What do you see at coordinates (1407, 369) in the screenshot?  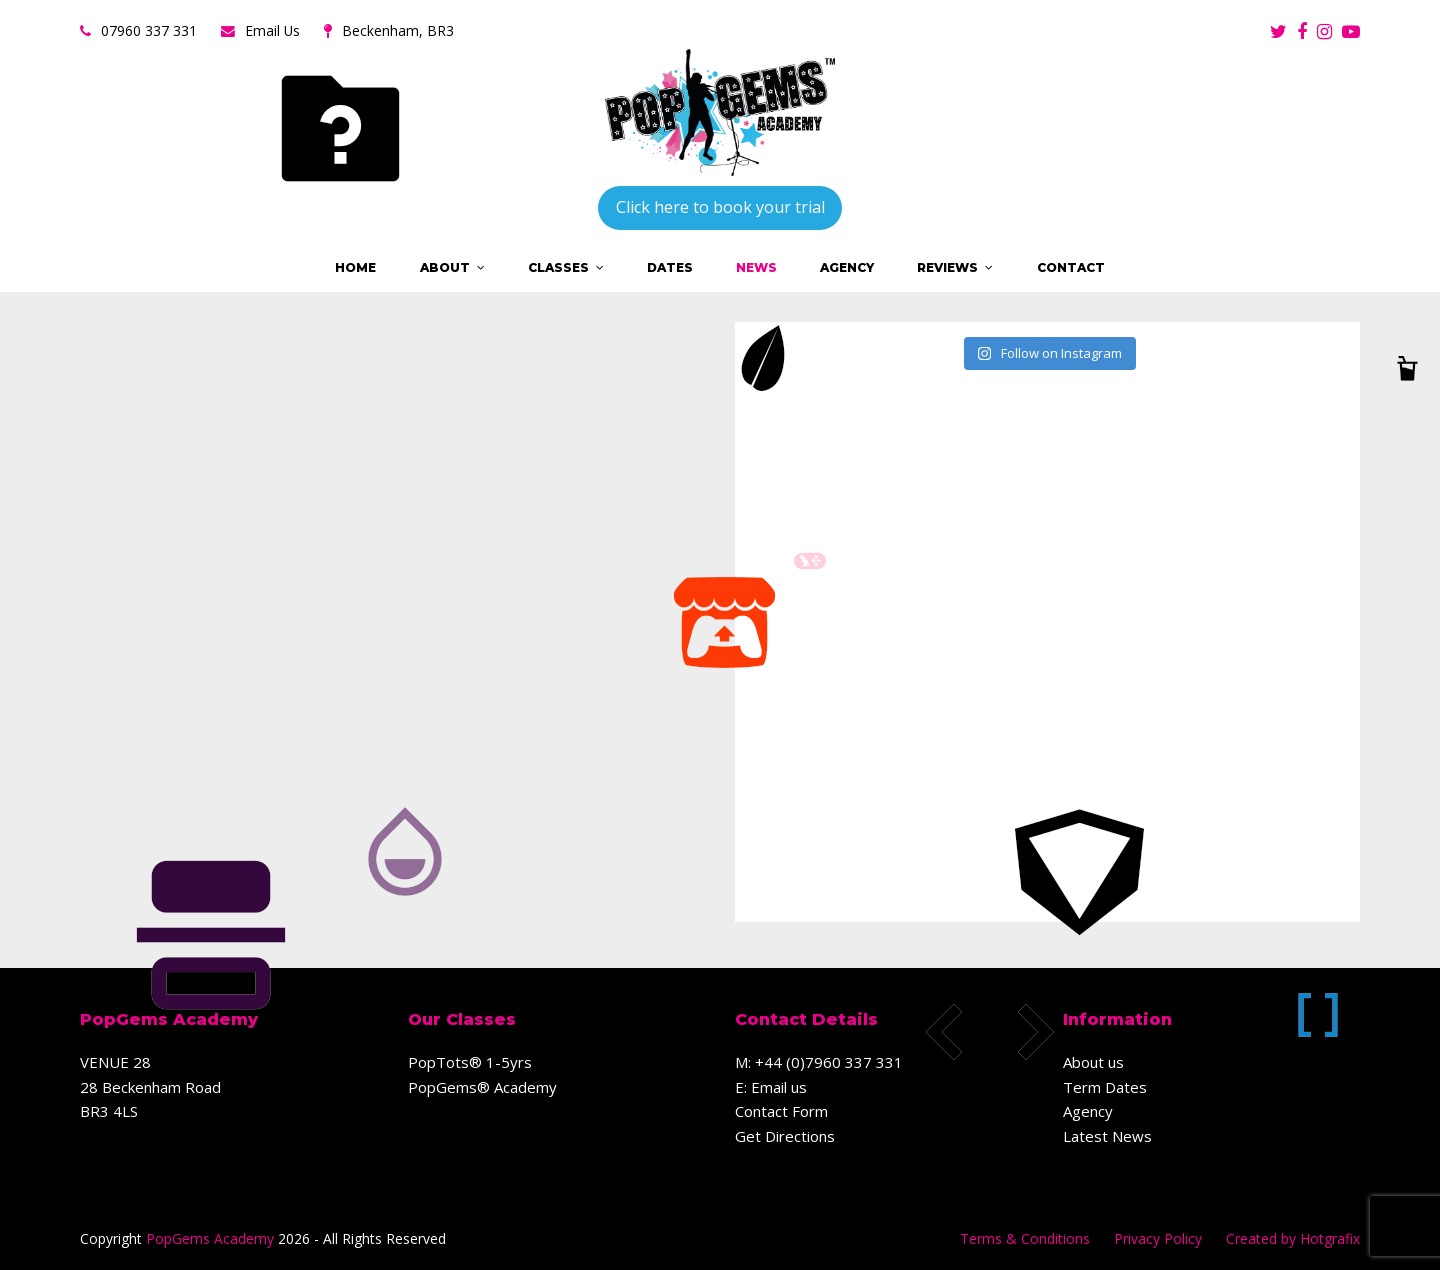 I see `view food and drink options` at bounding box center [1407, 369].